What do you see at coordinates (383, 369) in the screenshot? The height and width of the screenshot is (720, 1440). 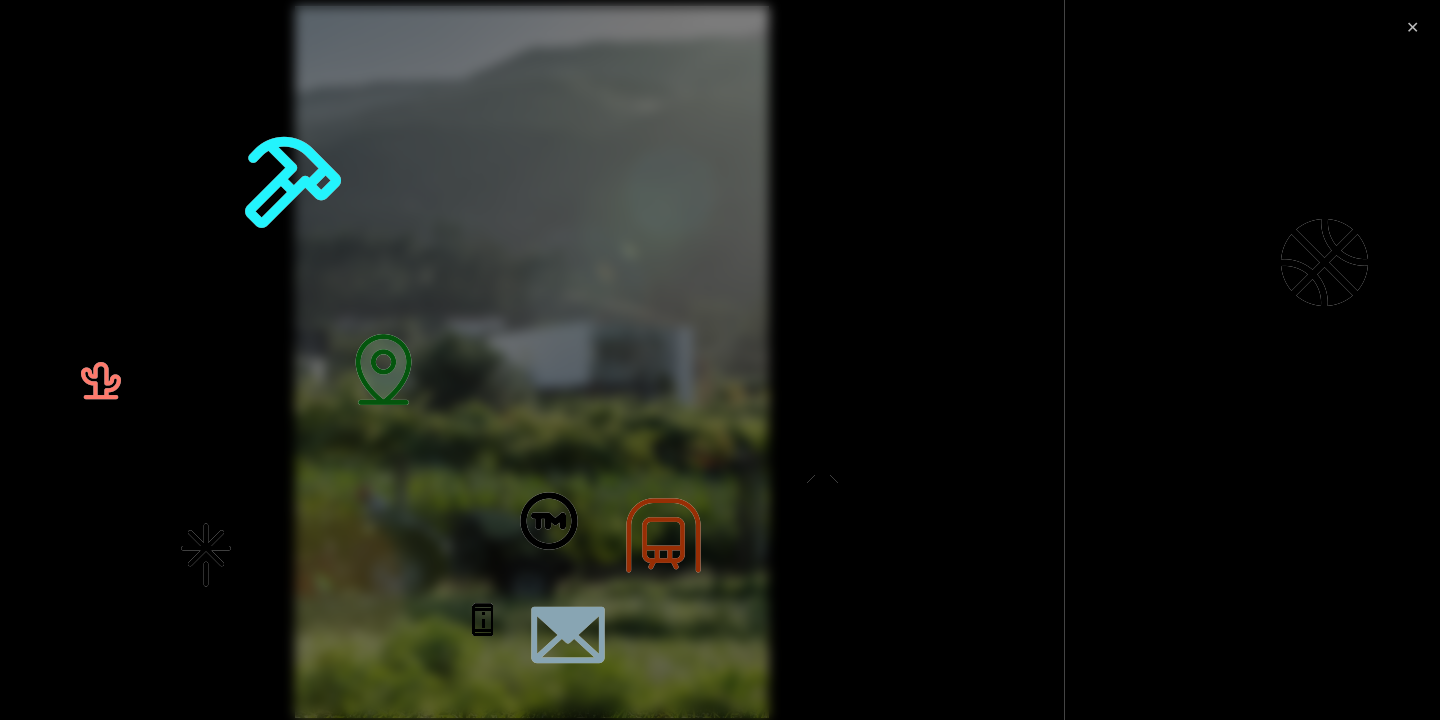 I see `view location on map` at bounding box center [383, 369].